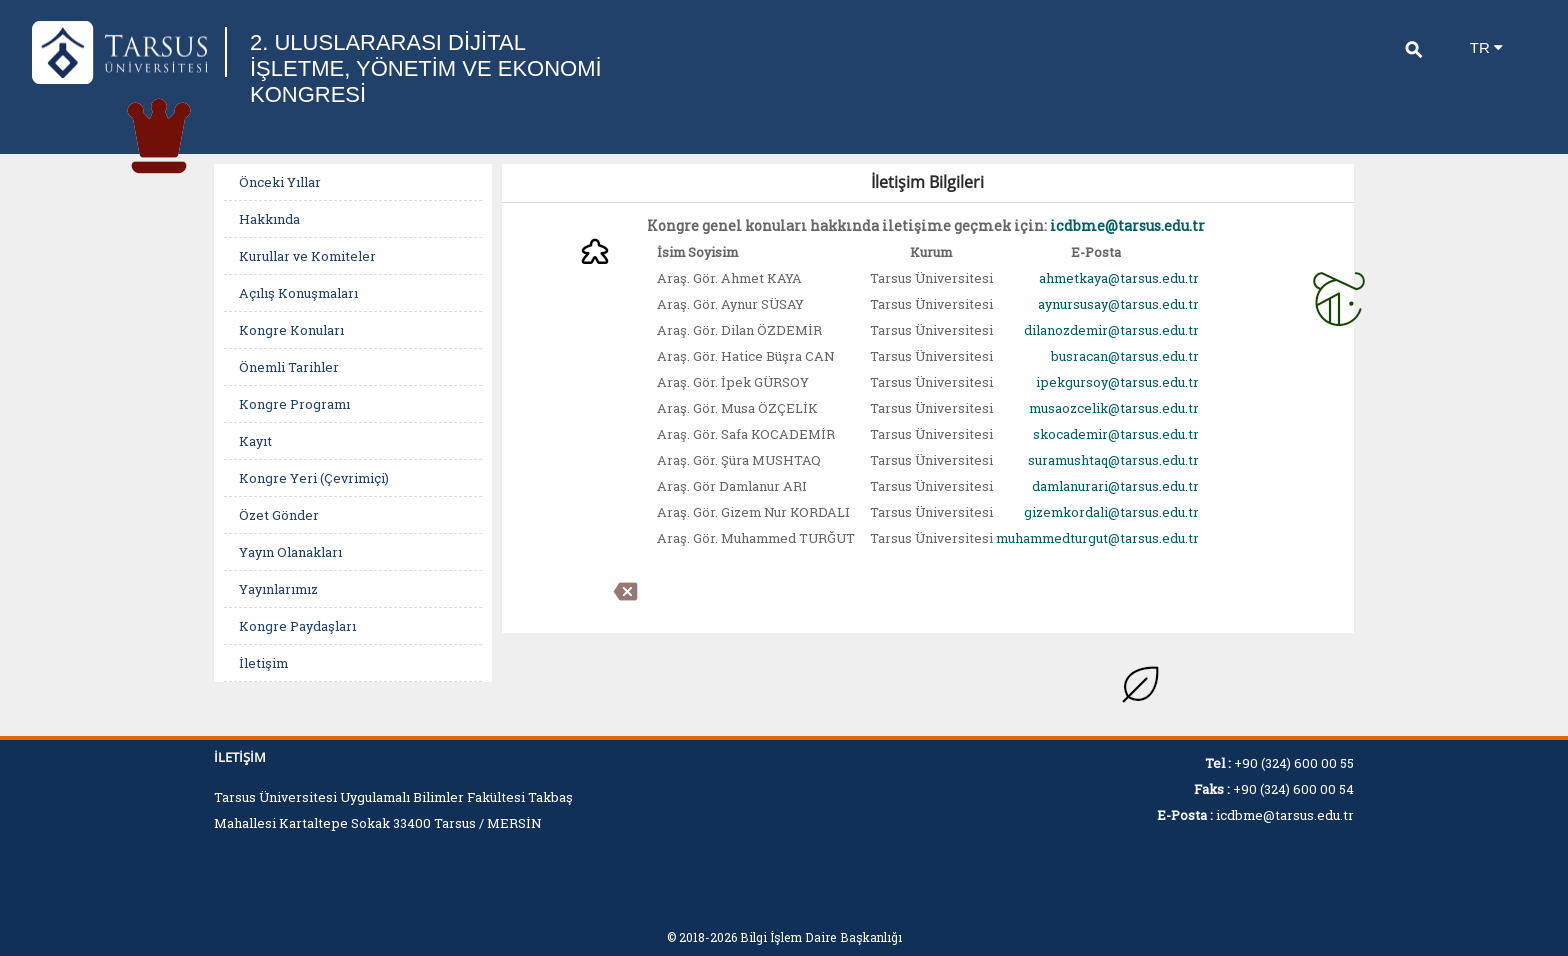  I want to click on access board game or tabletop gaming features, so click(595, 252).